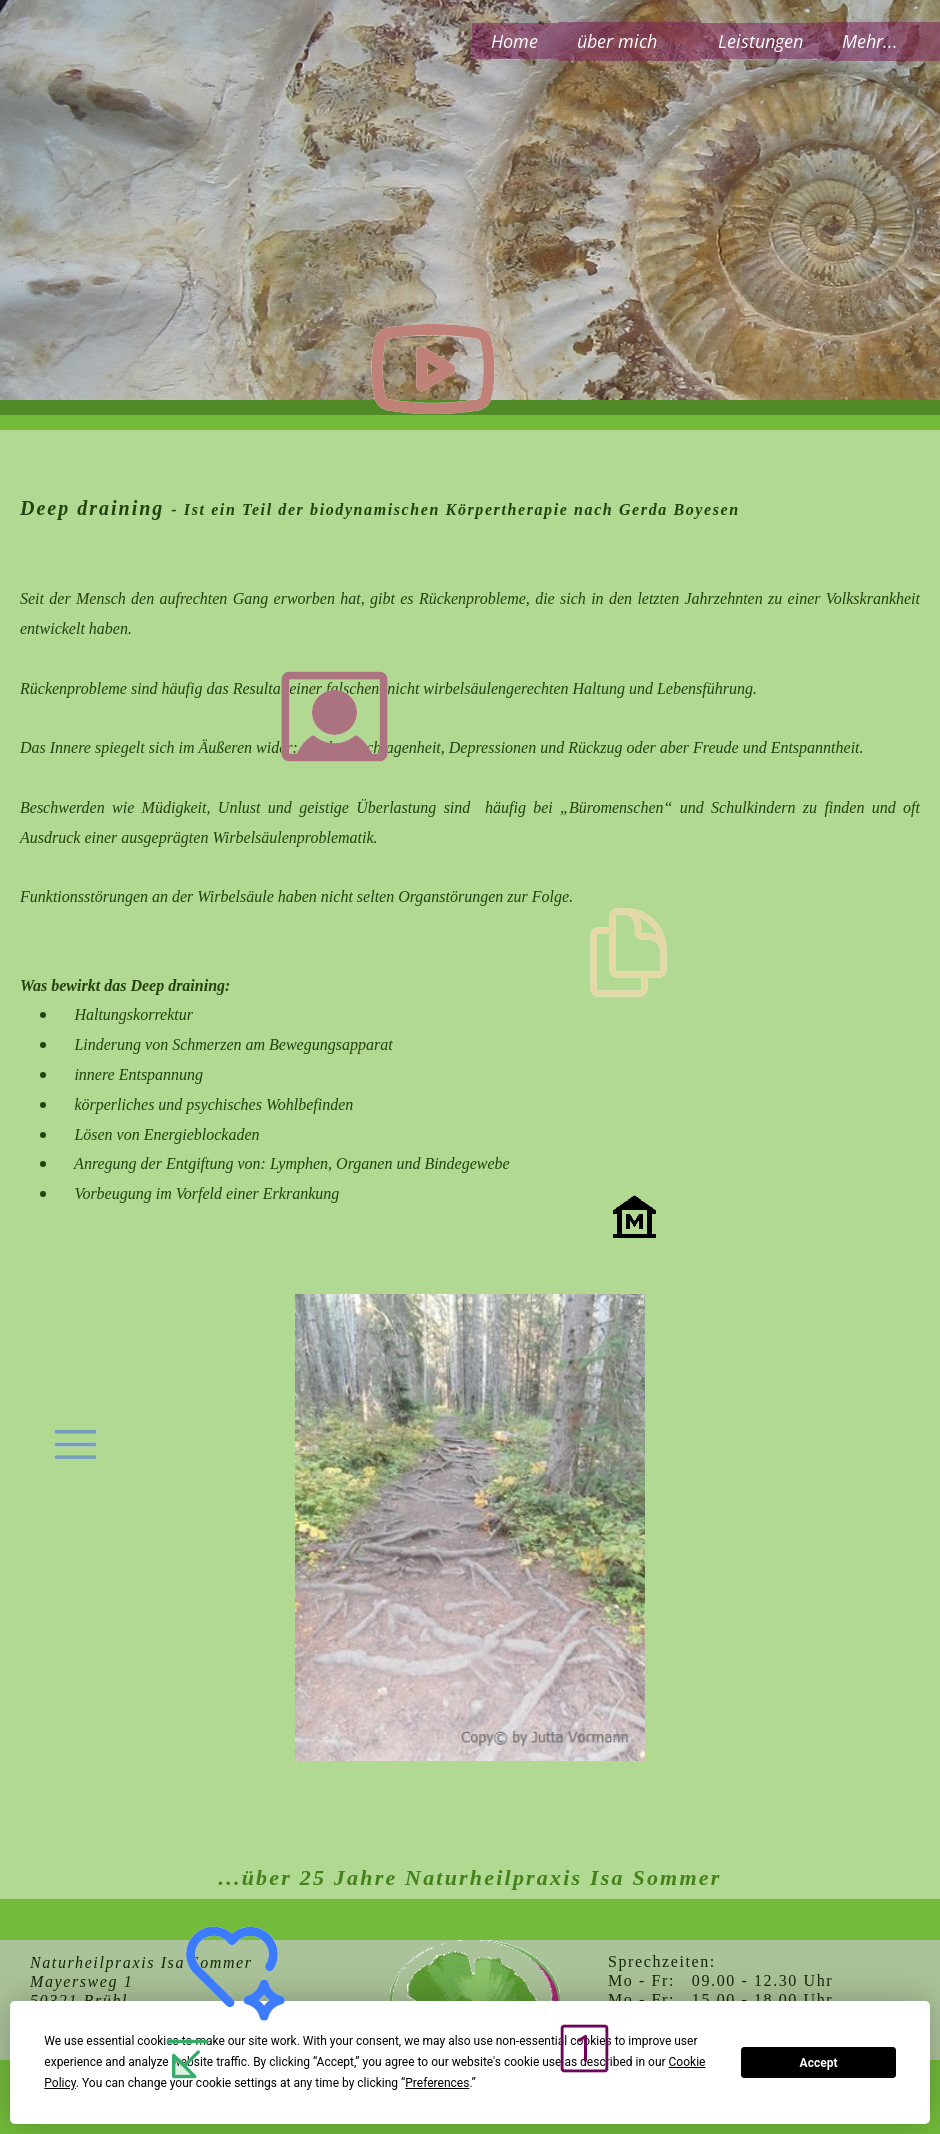 The height and width of the screenshot is (2134, 940). What do you see at coordinates (186, 2059) in the screenshot?
I see `move item to bottom-left corner` at bounding box center [186, 2059].